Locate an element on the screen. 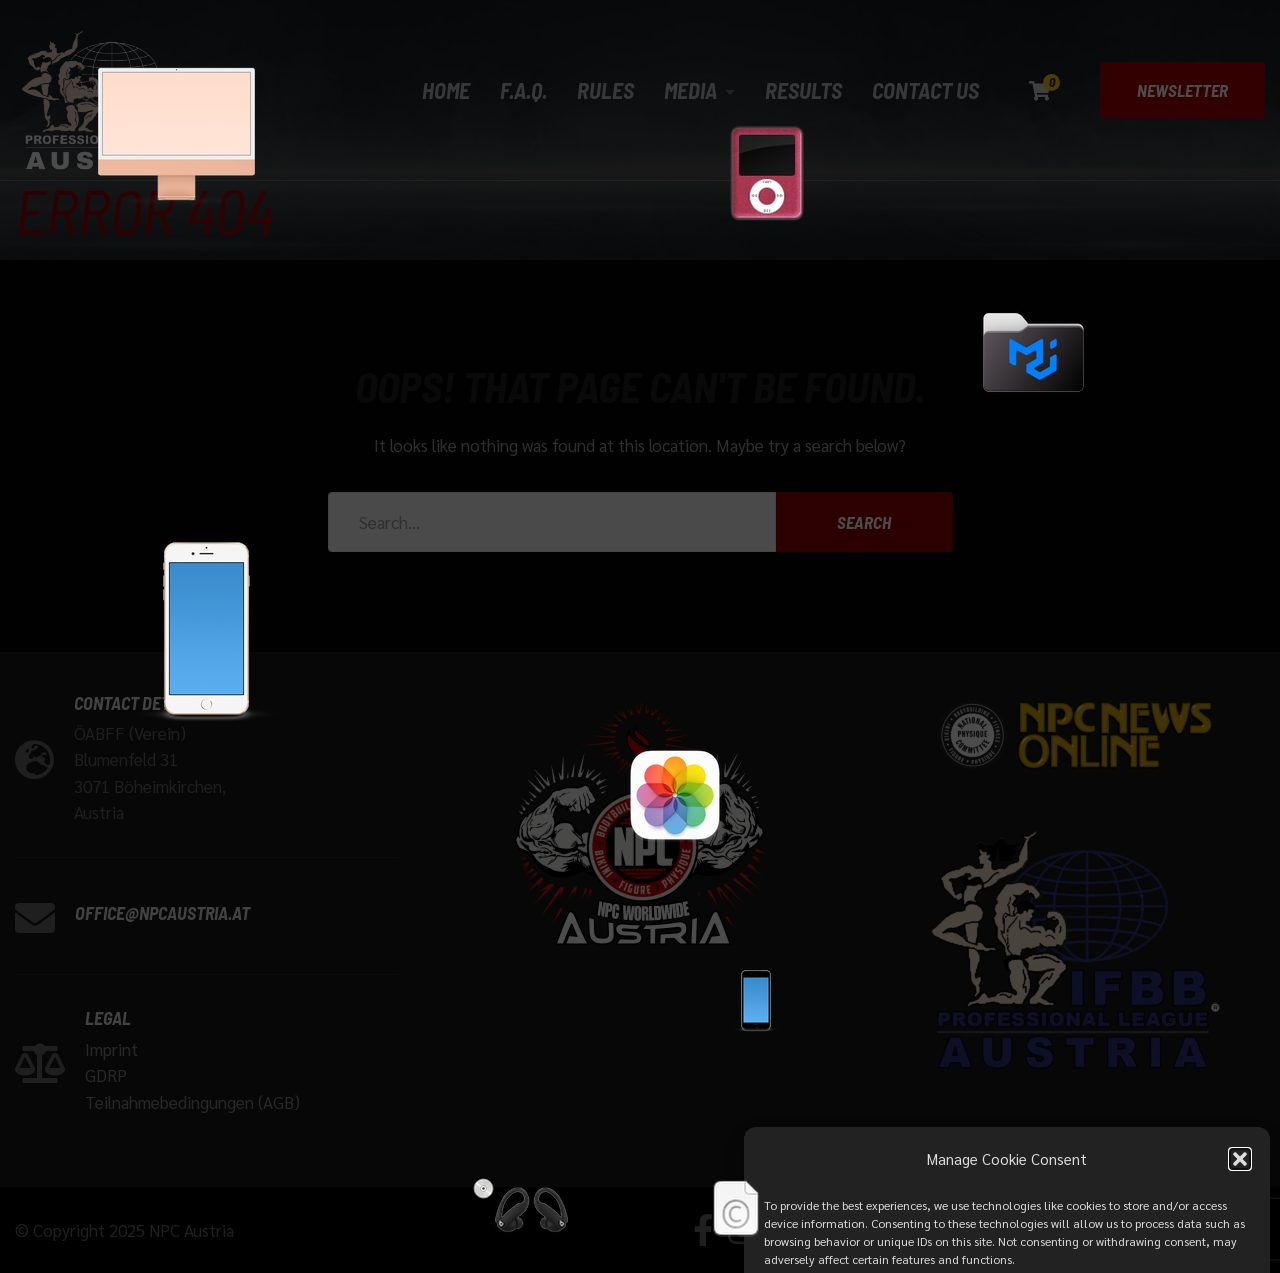 The image size is (1280, 1273). indicates a connected iPhone device is located at coordinates (756, 1001).